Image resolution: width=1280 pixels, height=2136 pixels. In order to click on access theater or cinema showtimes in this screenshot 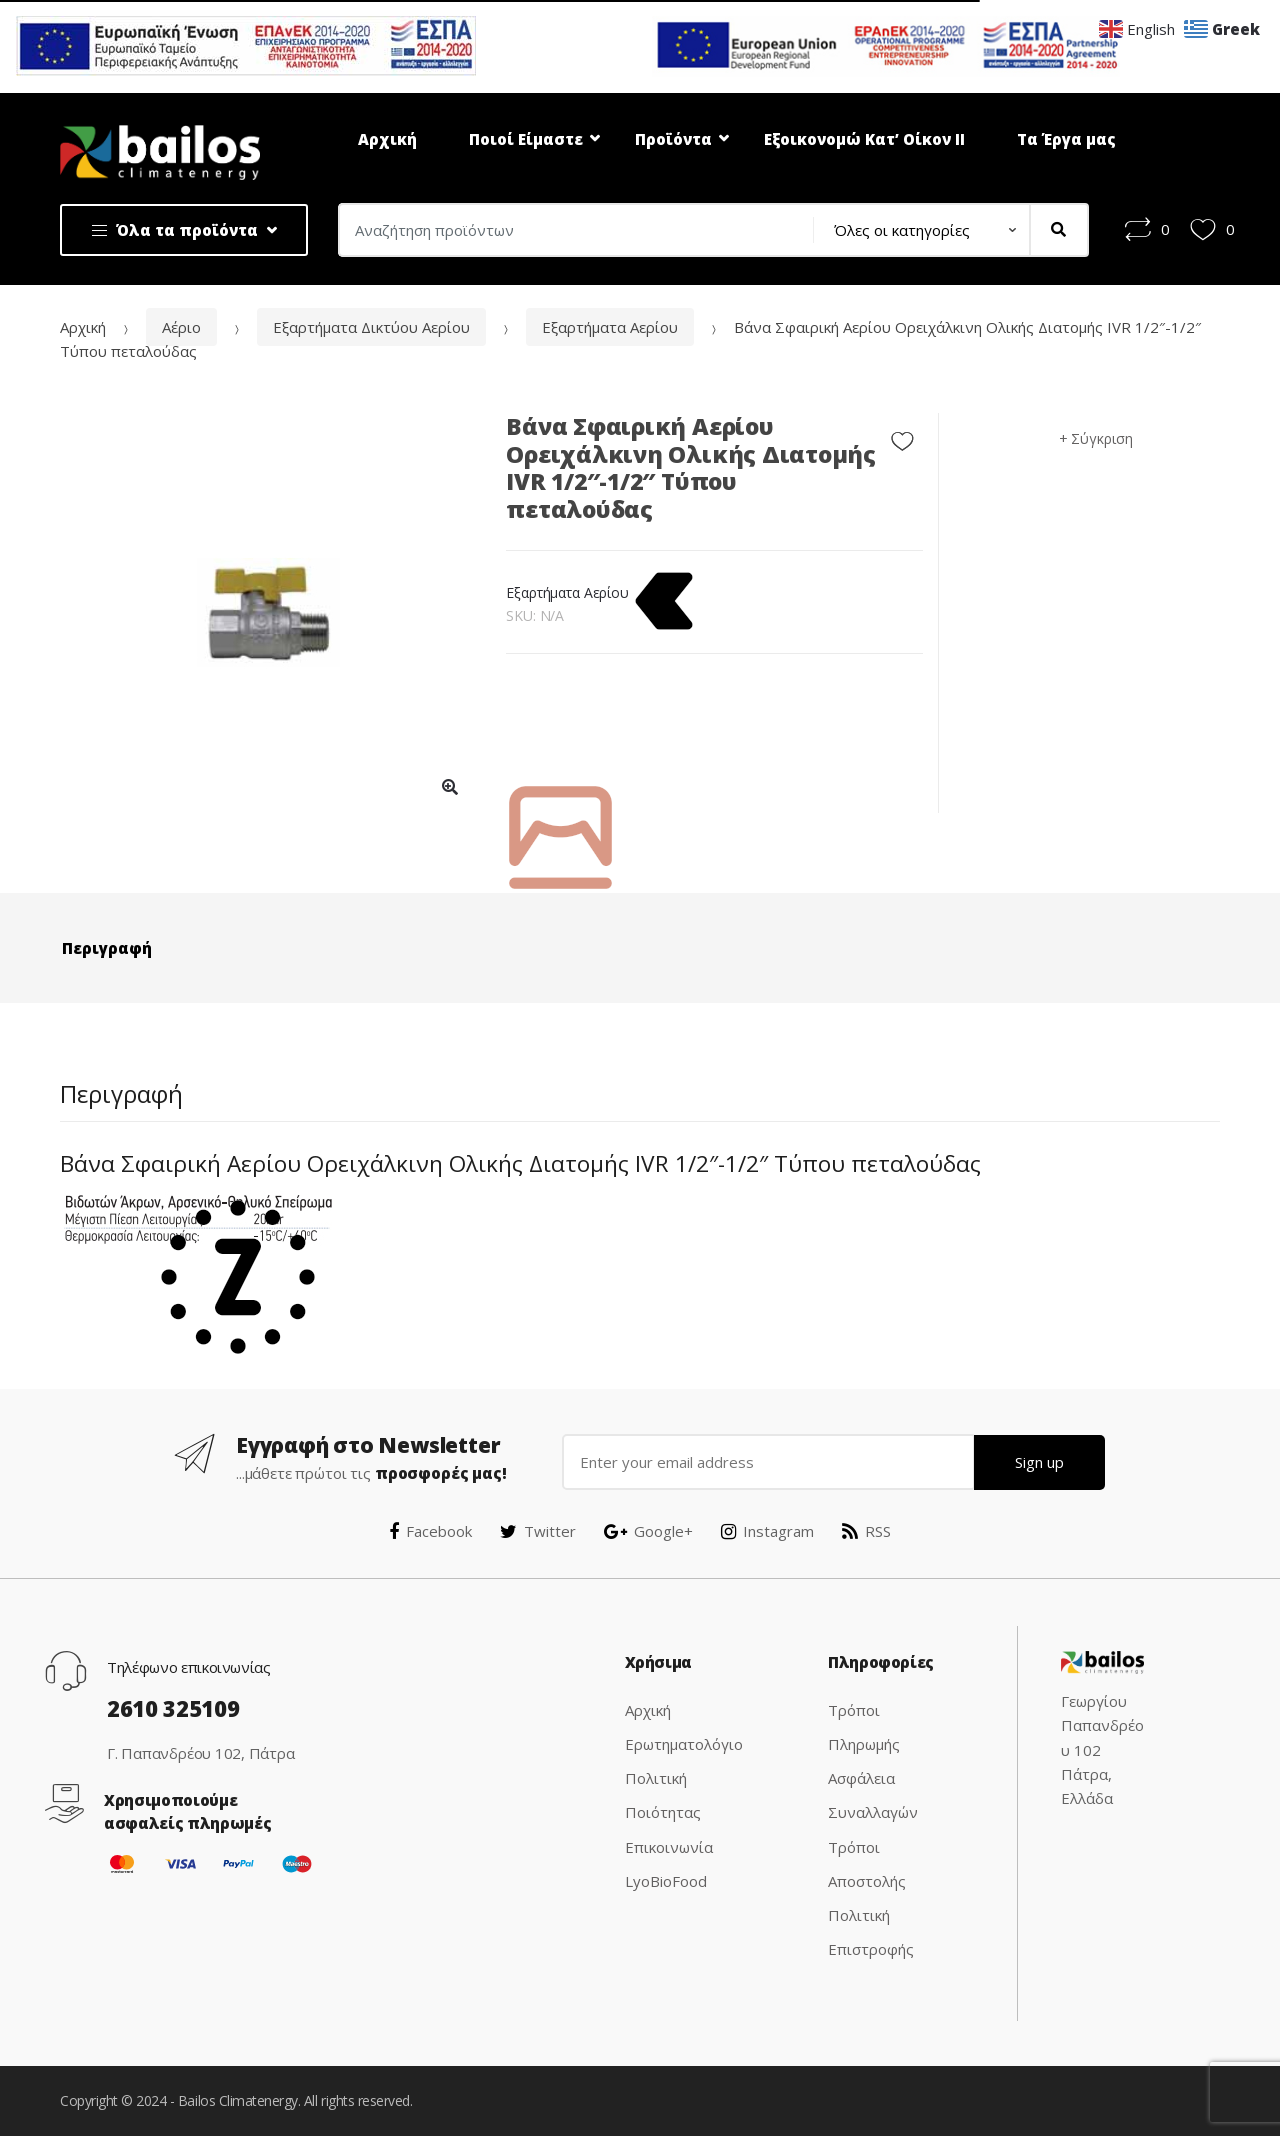, I will do `click(560, 837)`.